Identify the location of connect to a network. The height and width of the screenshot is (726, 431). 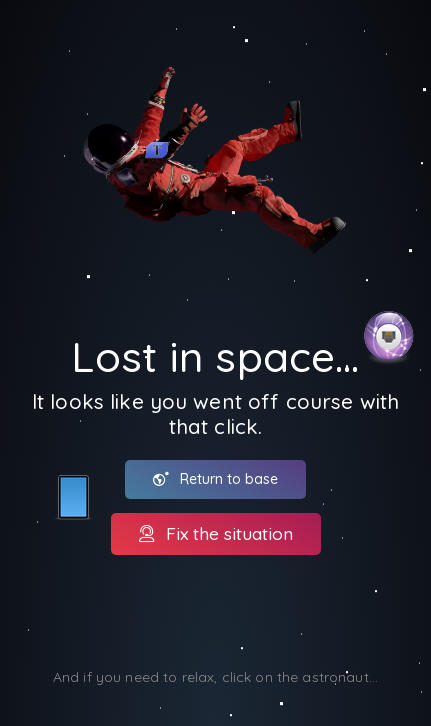
(389, 339).